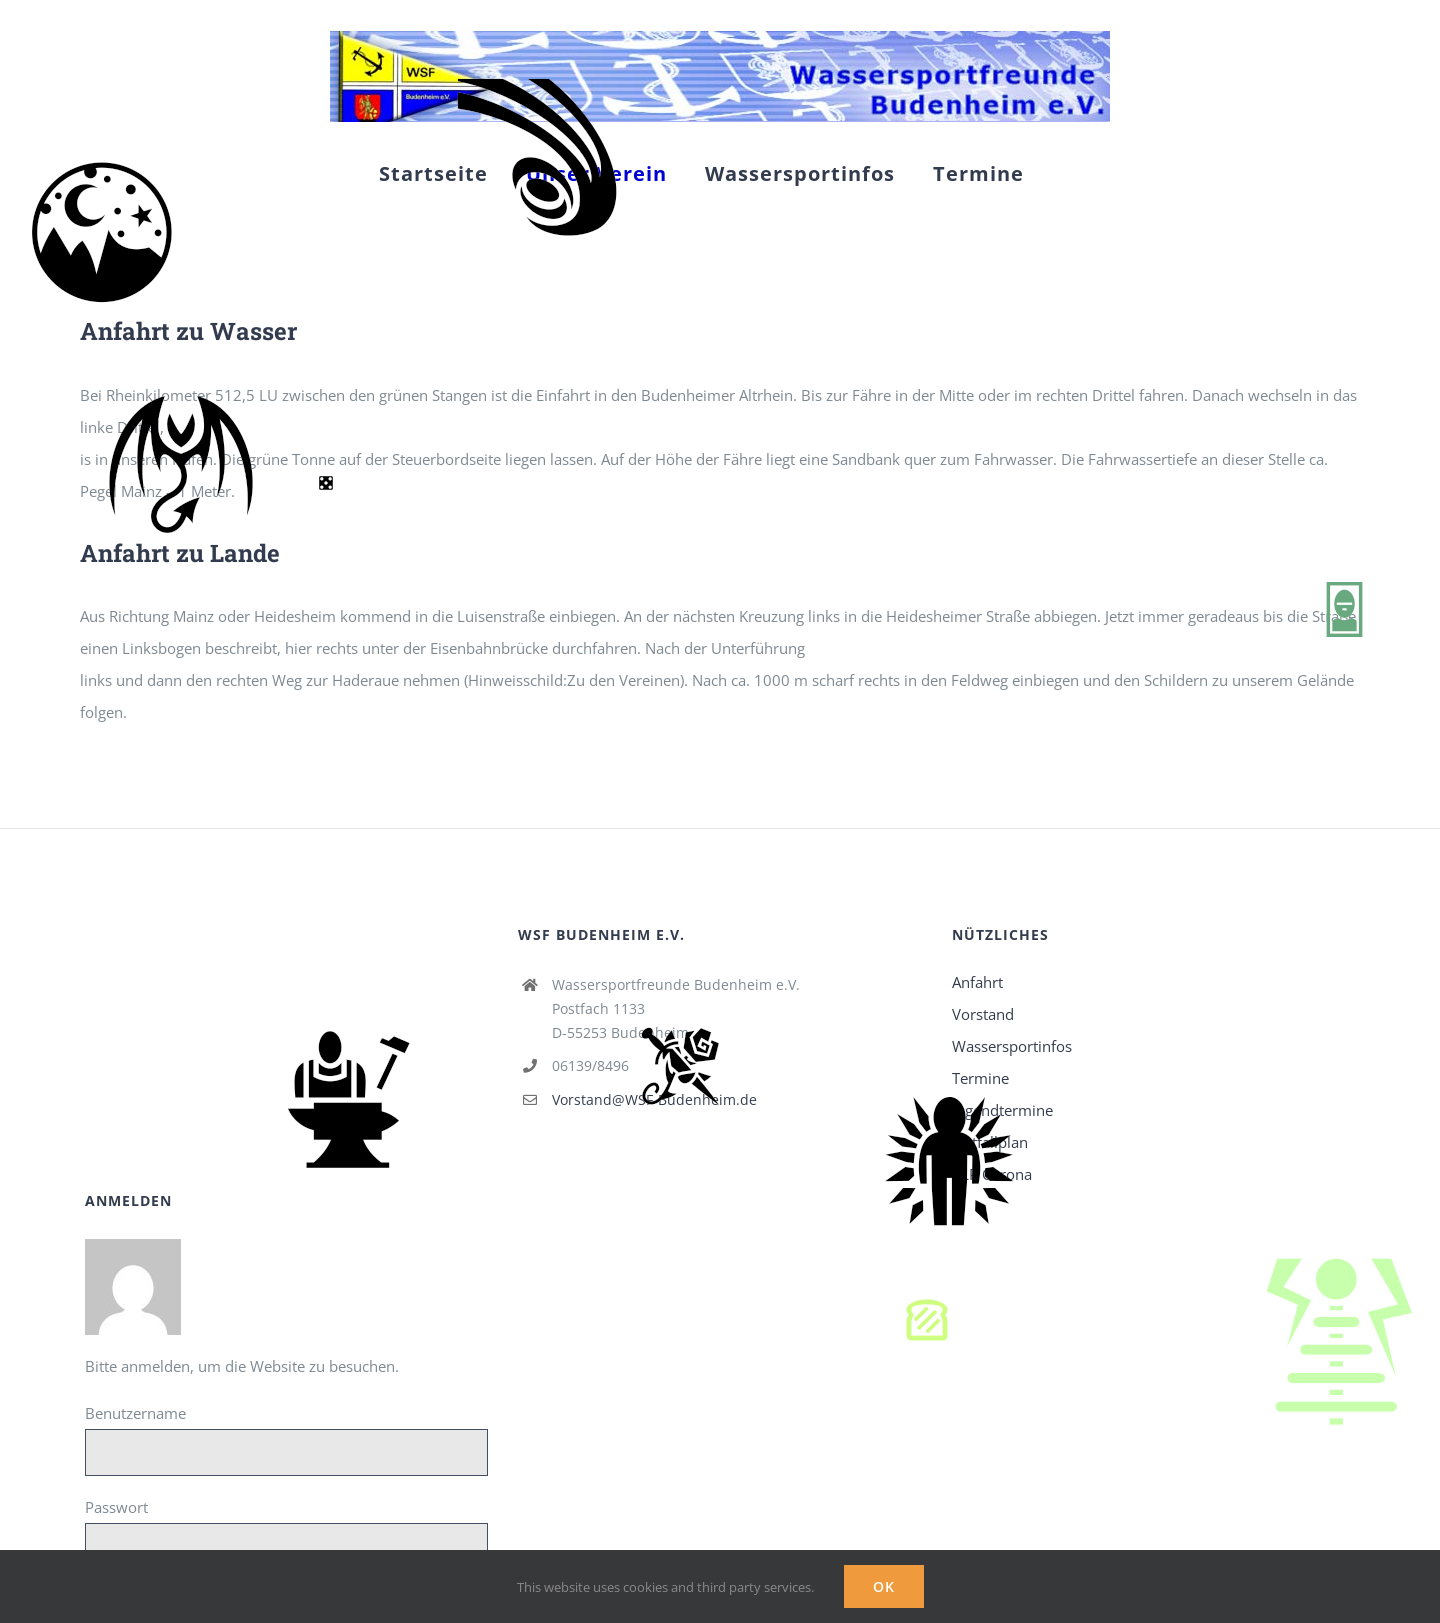 The image size is (1440, 1623). I want to click on roll the dice or generate a random number, so click(326, 483).